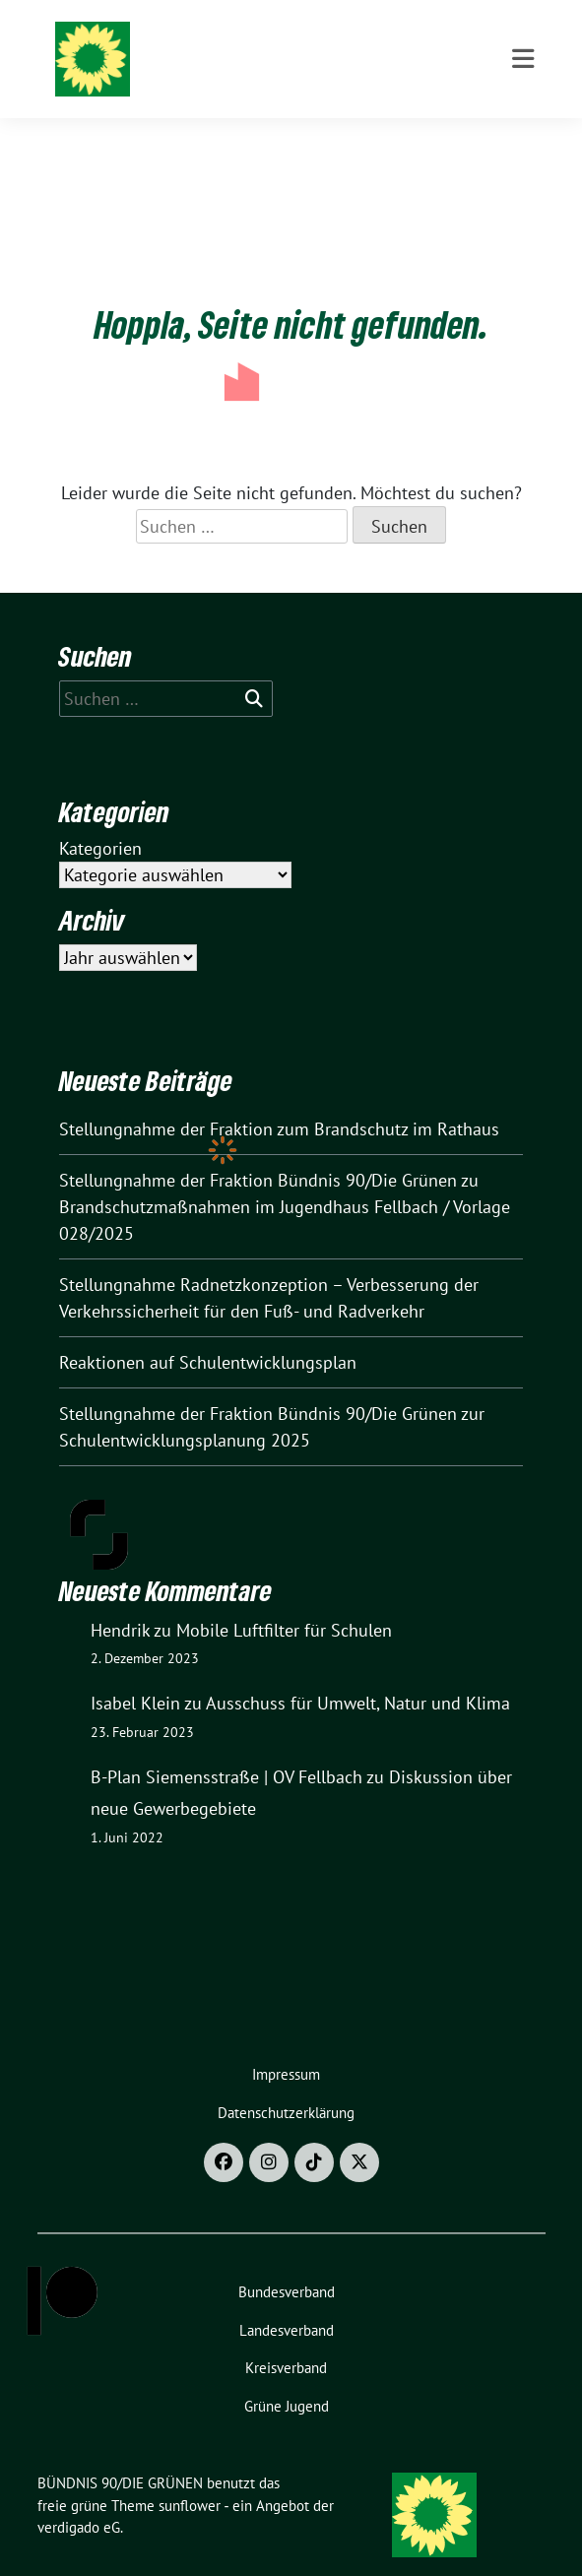 This screenshot has height=2576, width=582. What do you see at coordinates (223, 1150) in the screenshot?
I see `indicates content is loading` at bounding box center [223, 1150].